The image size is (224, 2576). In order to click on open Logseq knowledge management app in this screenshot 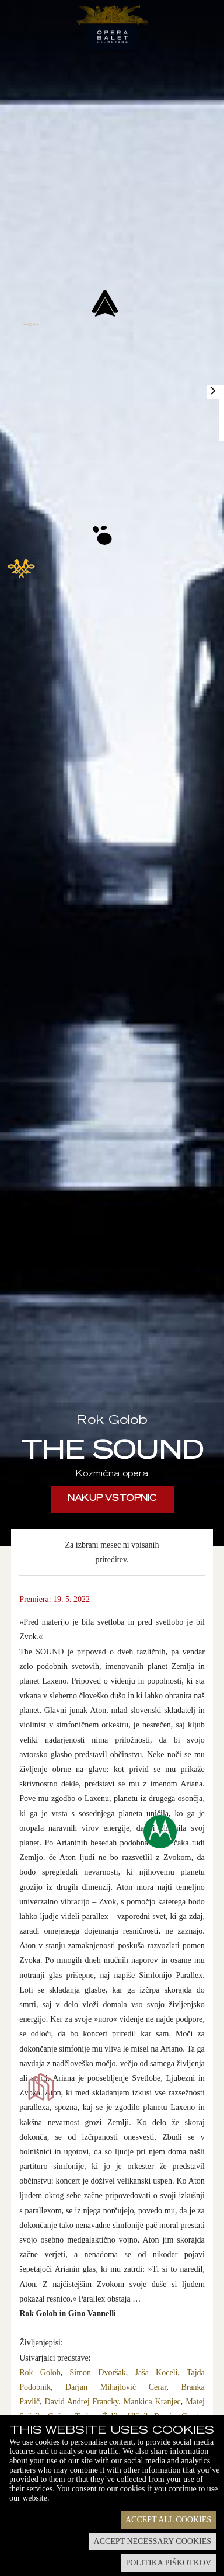, I will do `click(102, 535)`.